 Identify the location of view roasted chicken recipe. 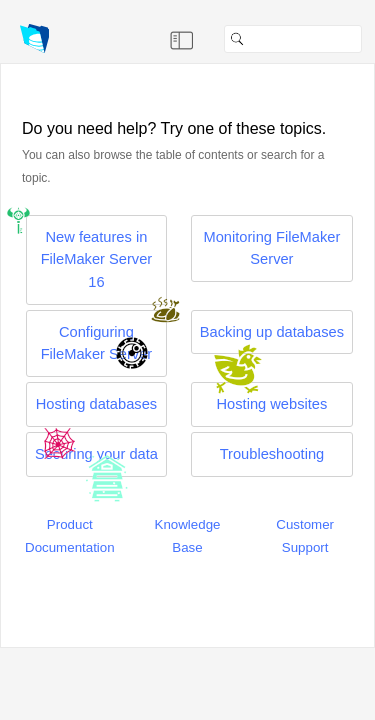
(165, 309).